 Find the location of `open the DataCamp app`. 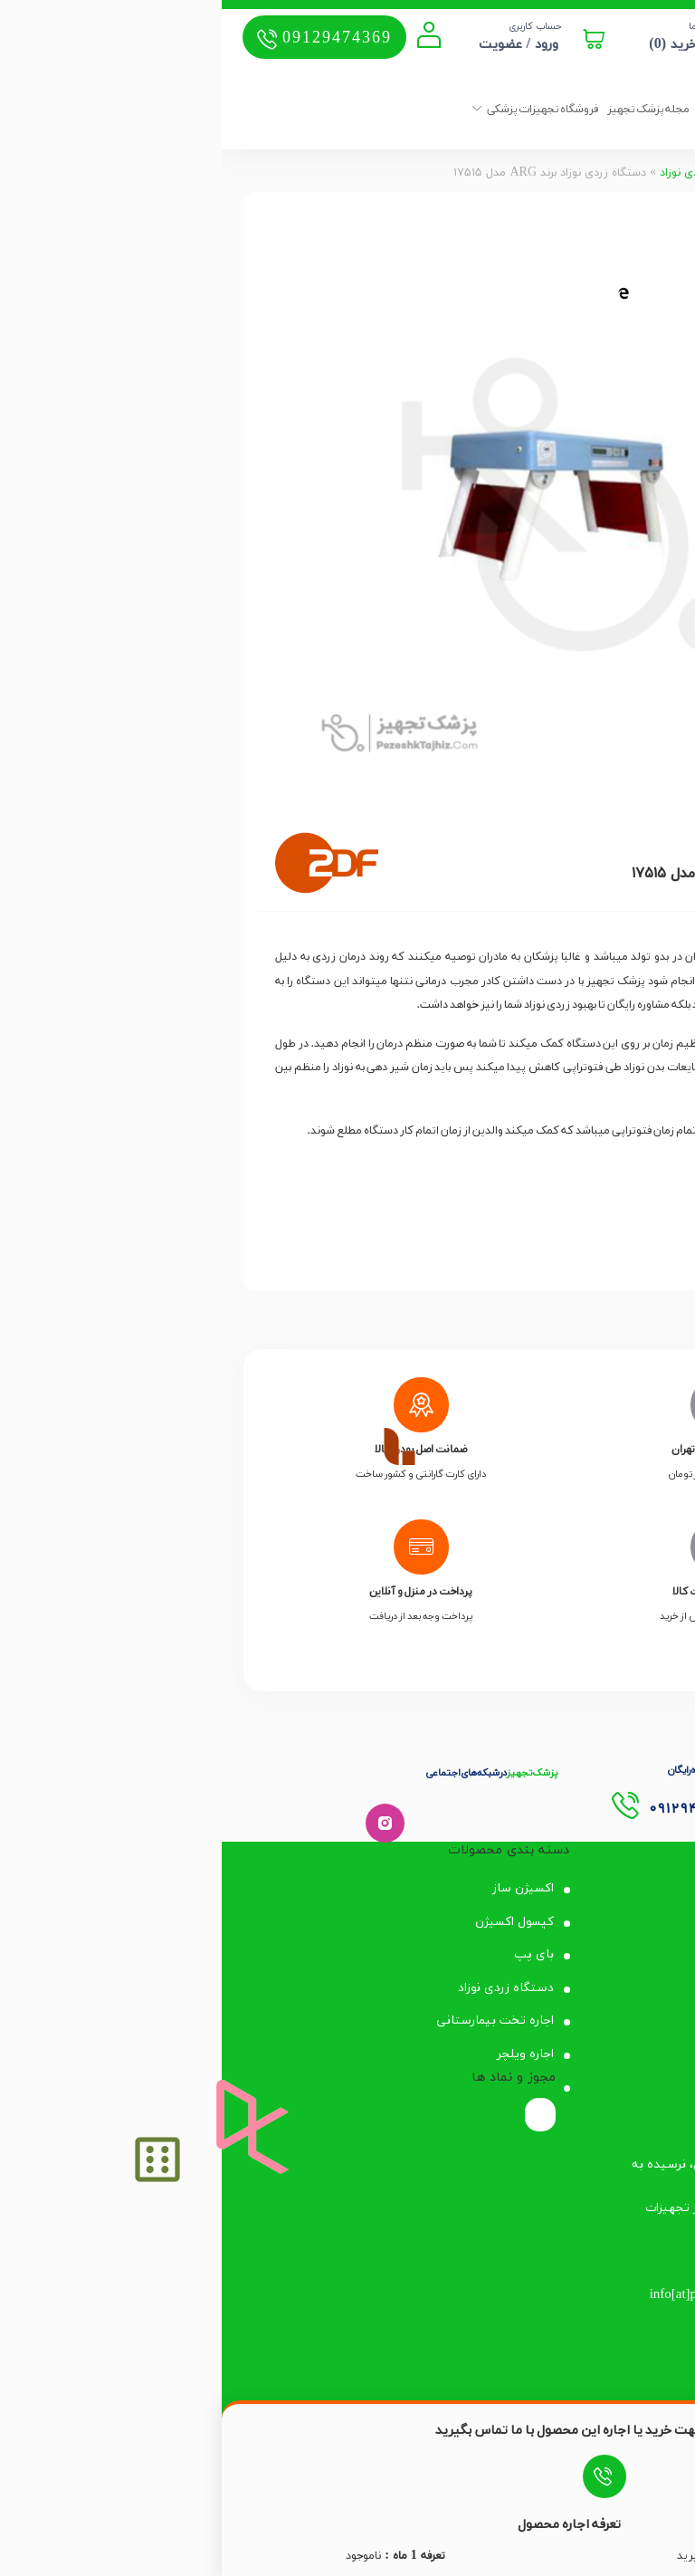

open the DataCamp app is located at coordinates (252, 2127).